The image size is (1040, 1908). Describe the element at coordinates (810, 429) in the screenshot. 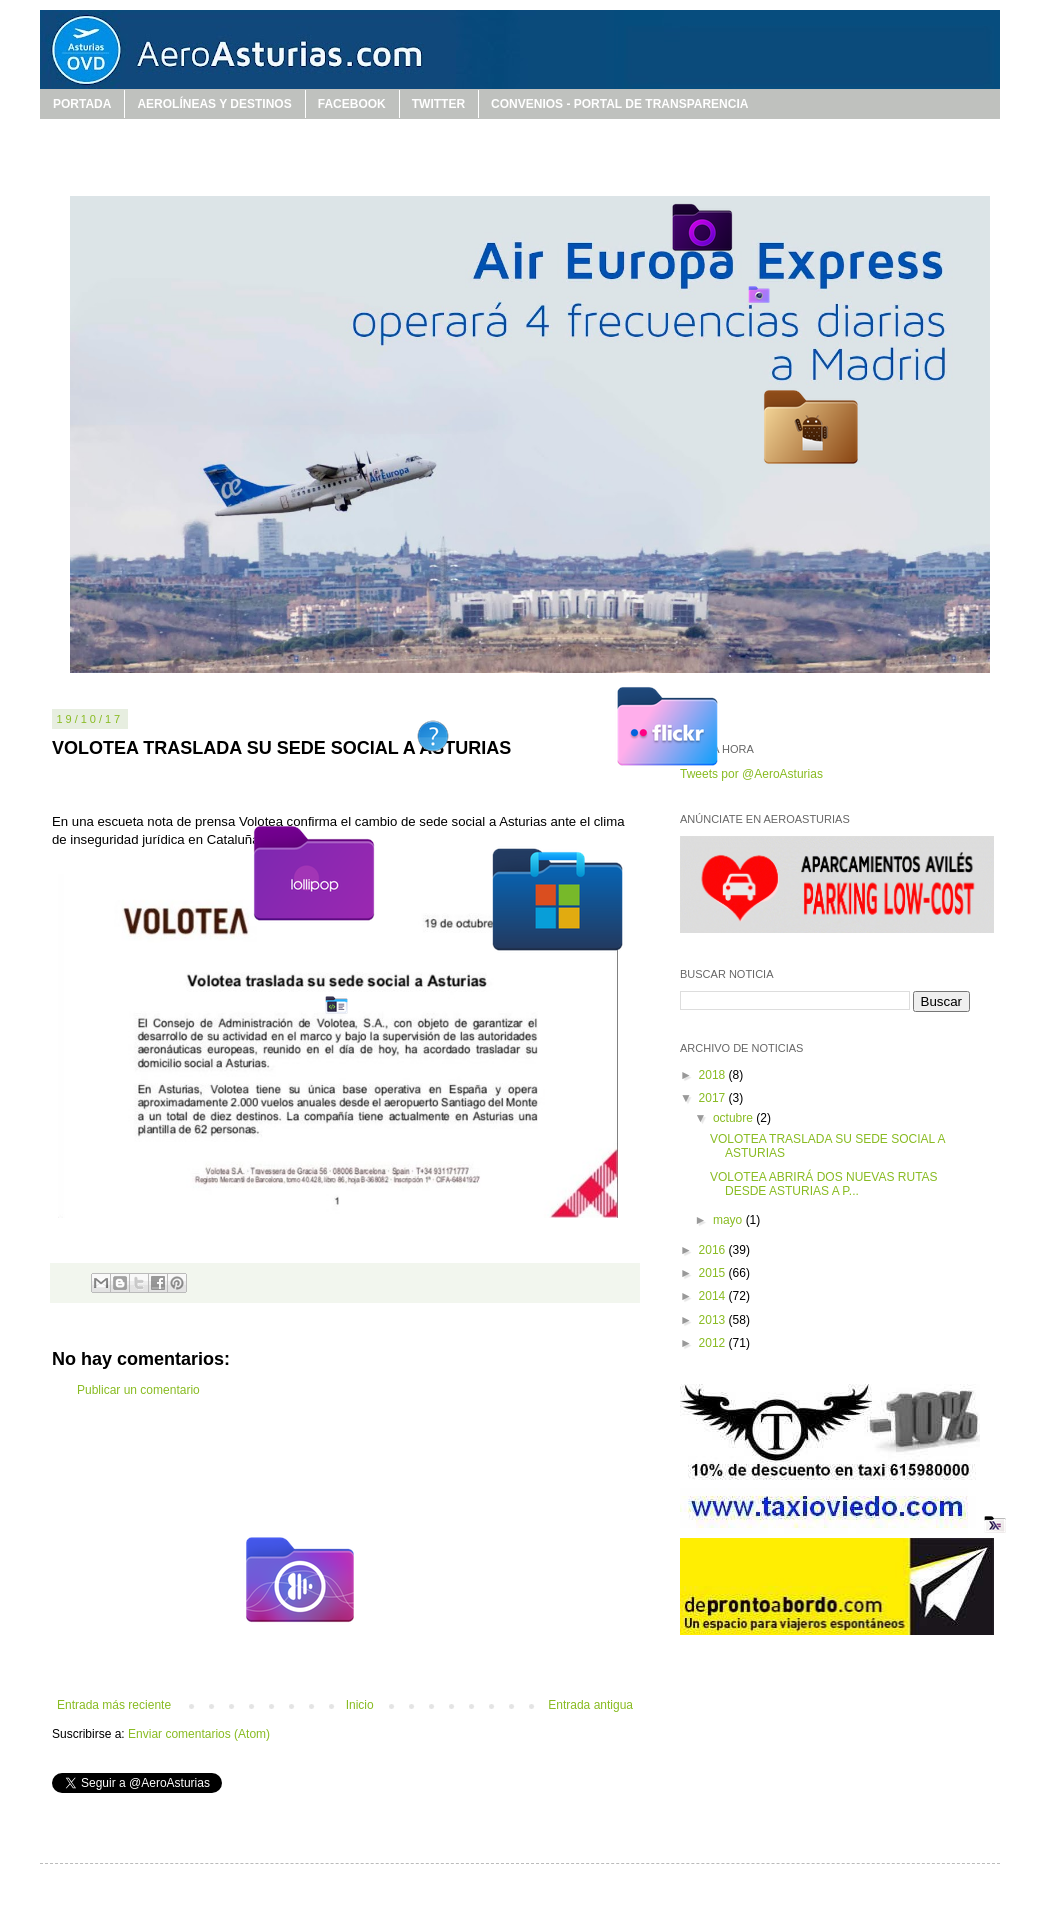

I see `folder containing android ice cream sandwich system files` at that location.